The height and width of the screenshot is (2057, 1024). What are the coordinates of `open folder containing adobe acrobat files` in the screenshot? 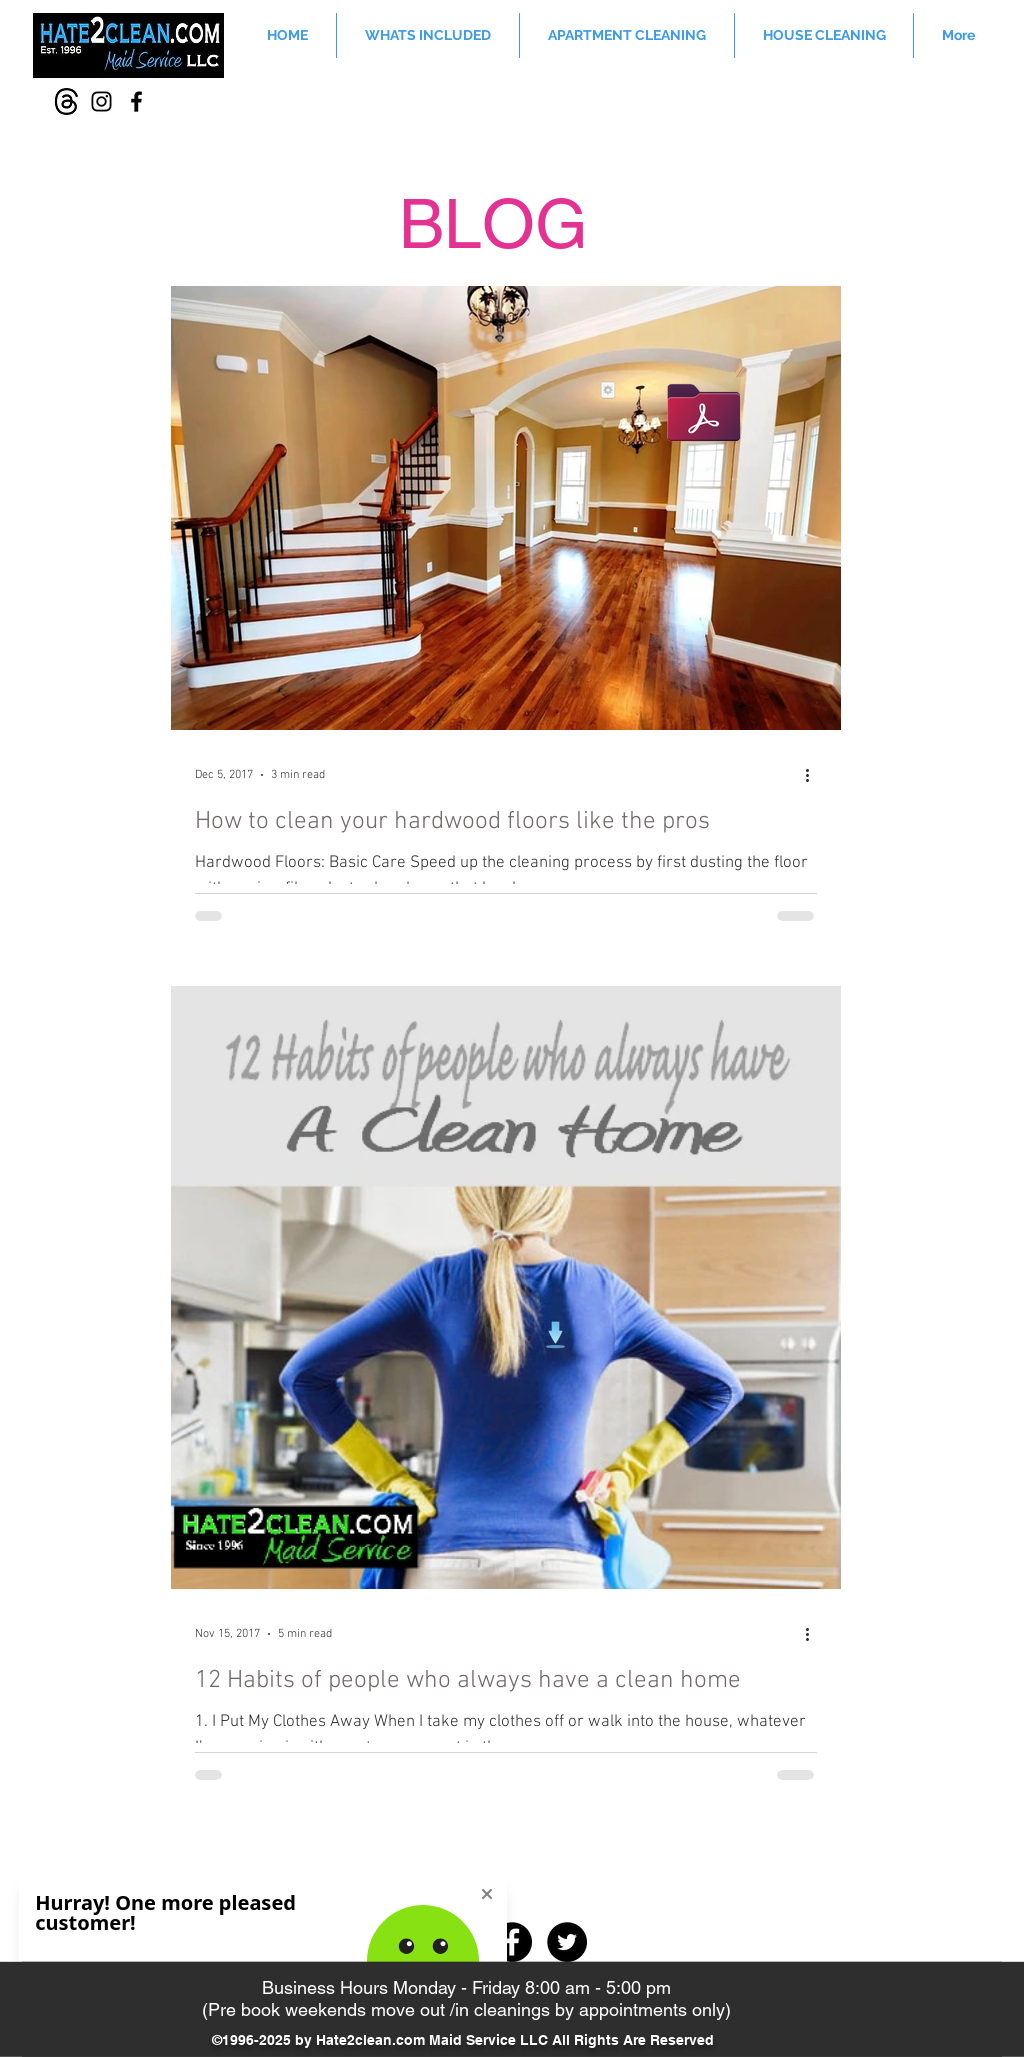 It's located at (703, 414).